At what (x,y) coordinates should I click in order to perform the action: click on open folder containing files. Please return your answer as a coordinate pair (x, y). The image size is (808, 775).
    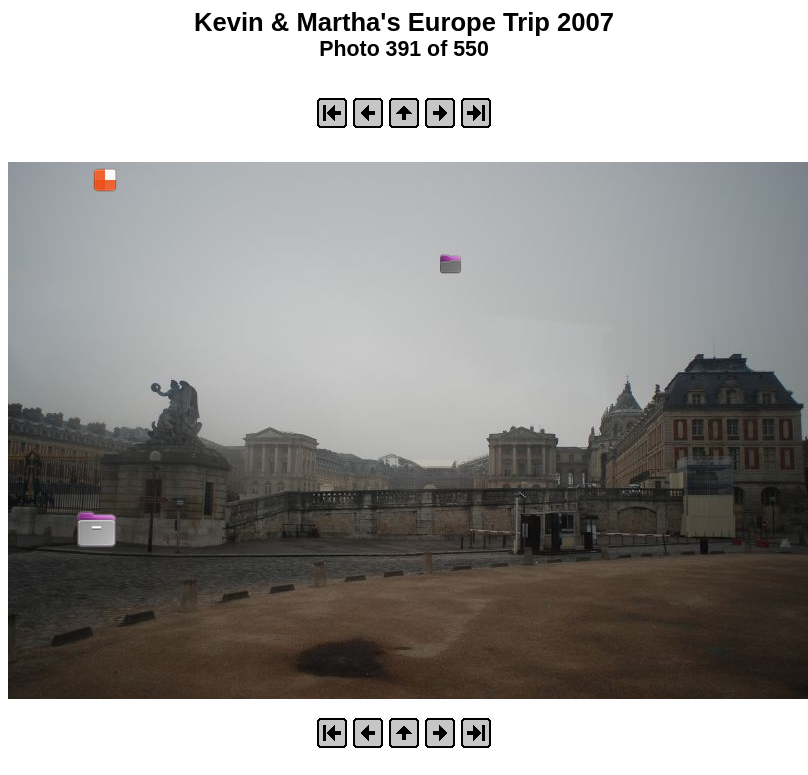
    Looking at the image, I should click on (450, 263).